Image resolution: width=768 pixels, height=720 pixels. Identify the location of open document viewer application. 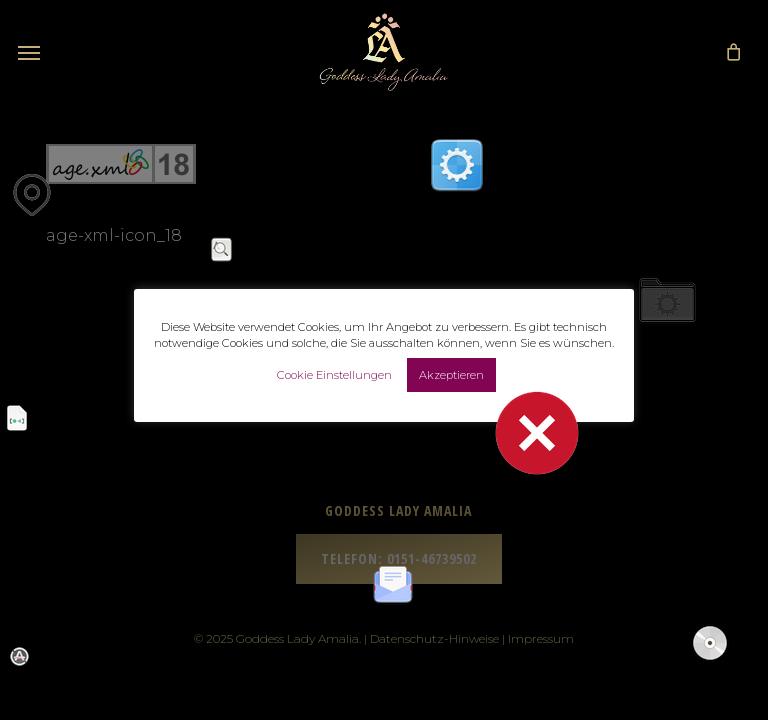
(221, 249).